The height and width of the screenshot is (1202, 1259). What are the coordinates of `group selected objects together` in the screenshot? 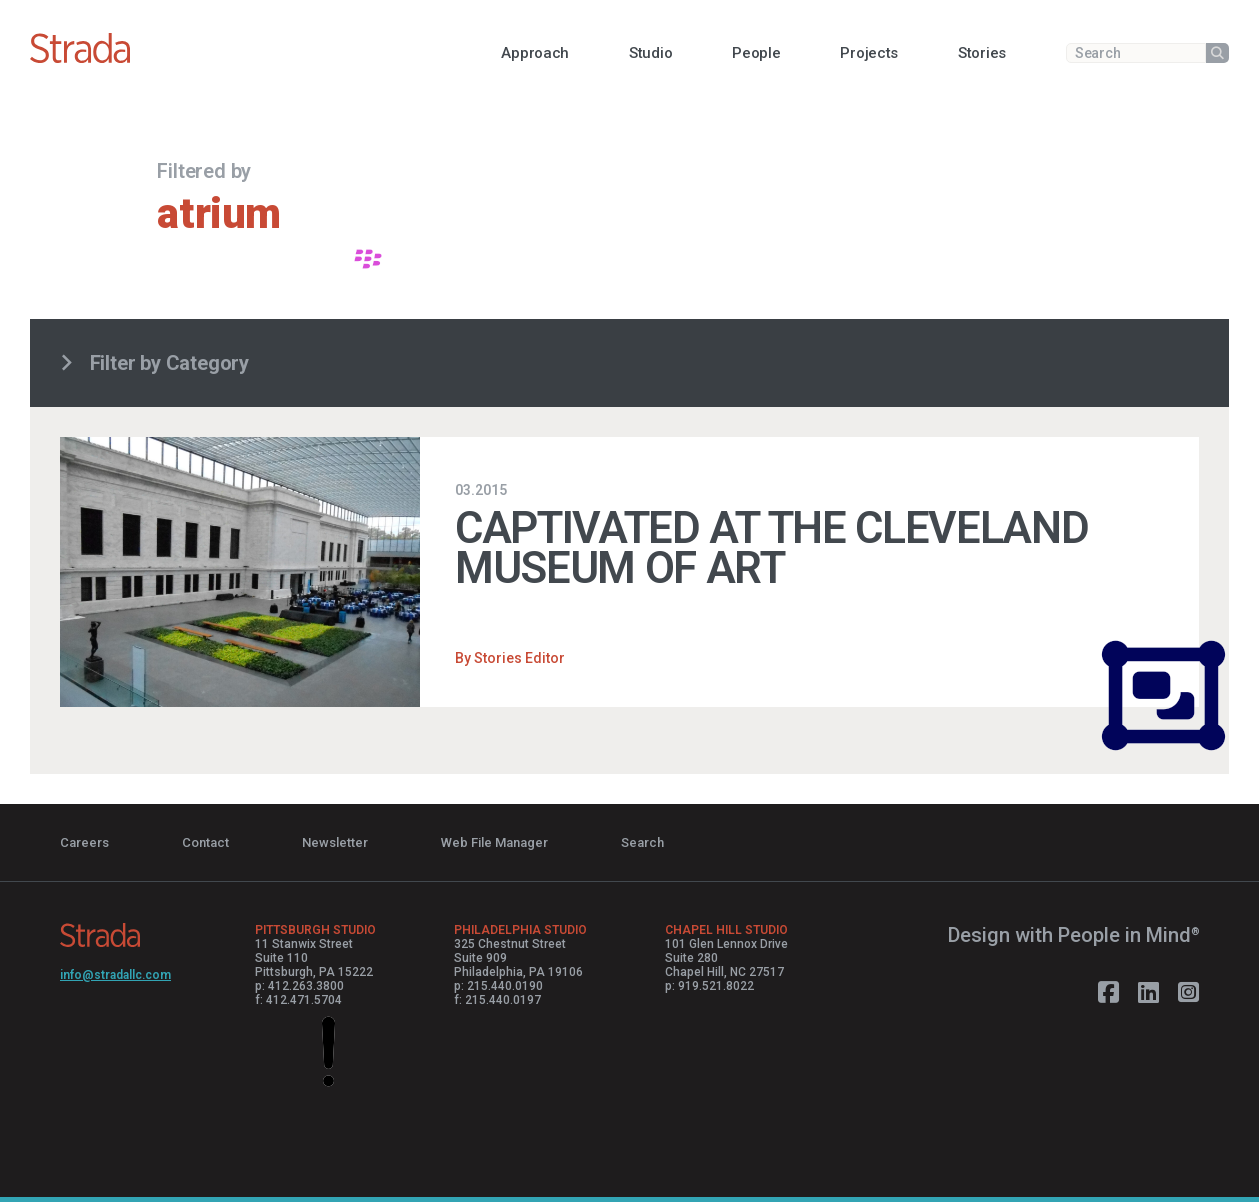 It's located at (1163, 695).